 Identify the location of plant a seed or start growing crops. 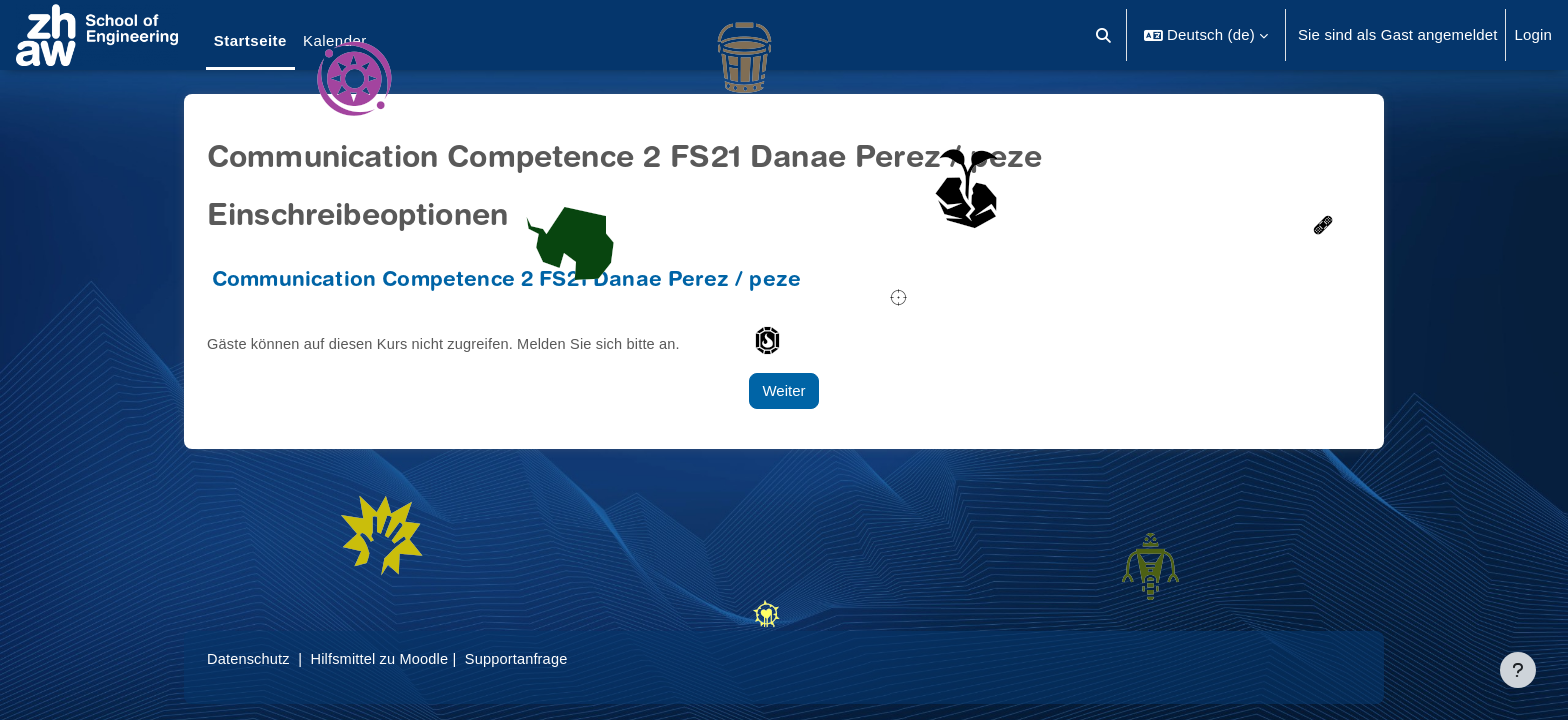
(968, 188).